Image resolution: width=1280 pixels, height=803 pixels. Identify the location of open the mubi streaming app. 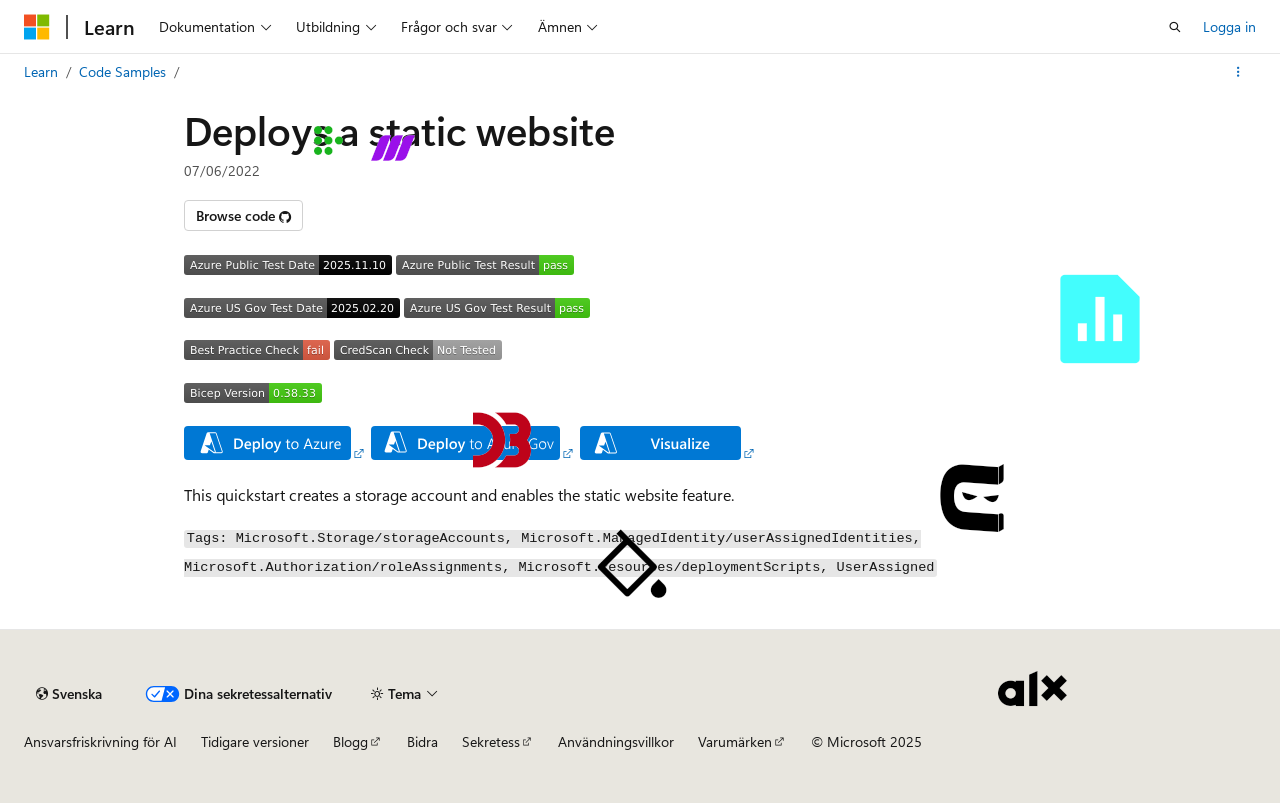
(328, 140).